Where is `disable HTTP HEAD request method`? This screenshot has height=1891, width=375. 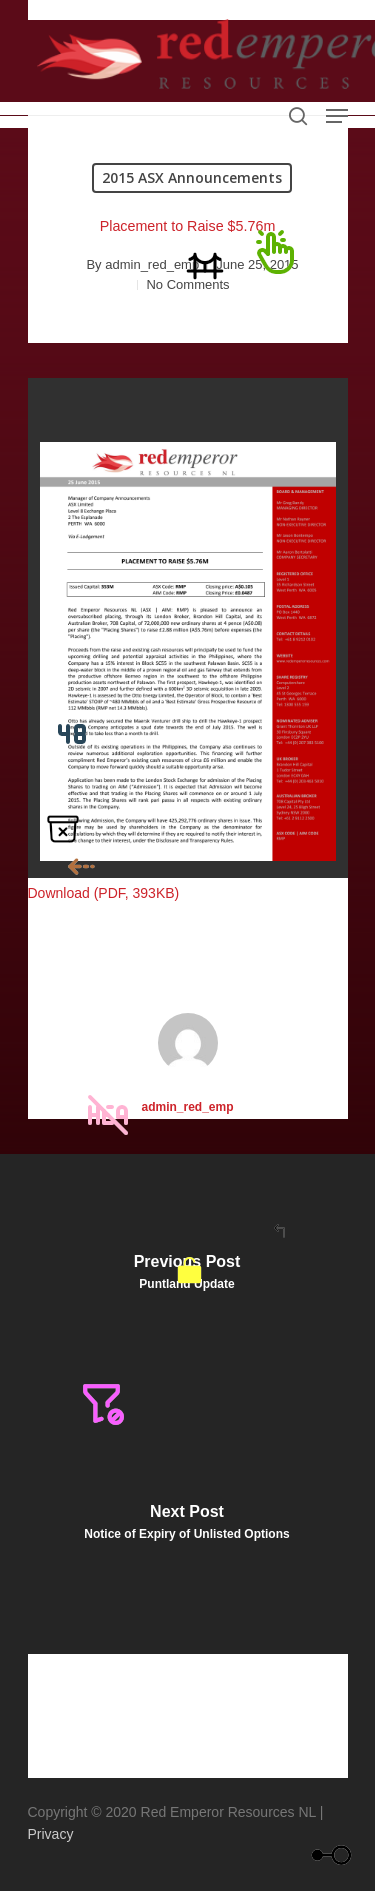
disable HTTP HEAD request method is located at coordinates (108, 1115).